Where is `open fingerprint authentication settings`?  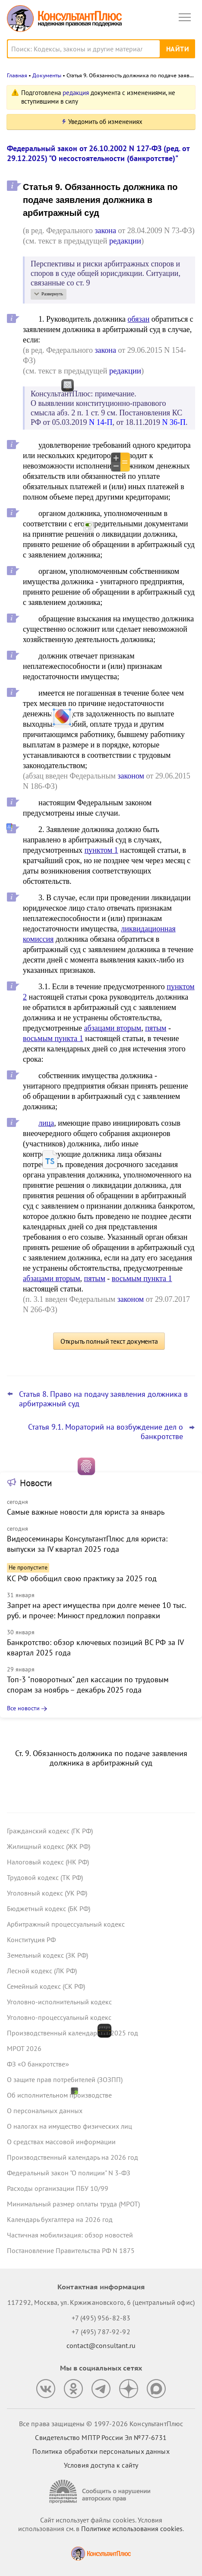
open fingerprint authentication settings is located at coordinates (86, 1466).